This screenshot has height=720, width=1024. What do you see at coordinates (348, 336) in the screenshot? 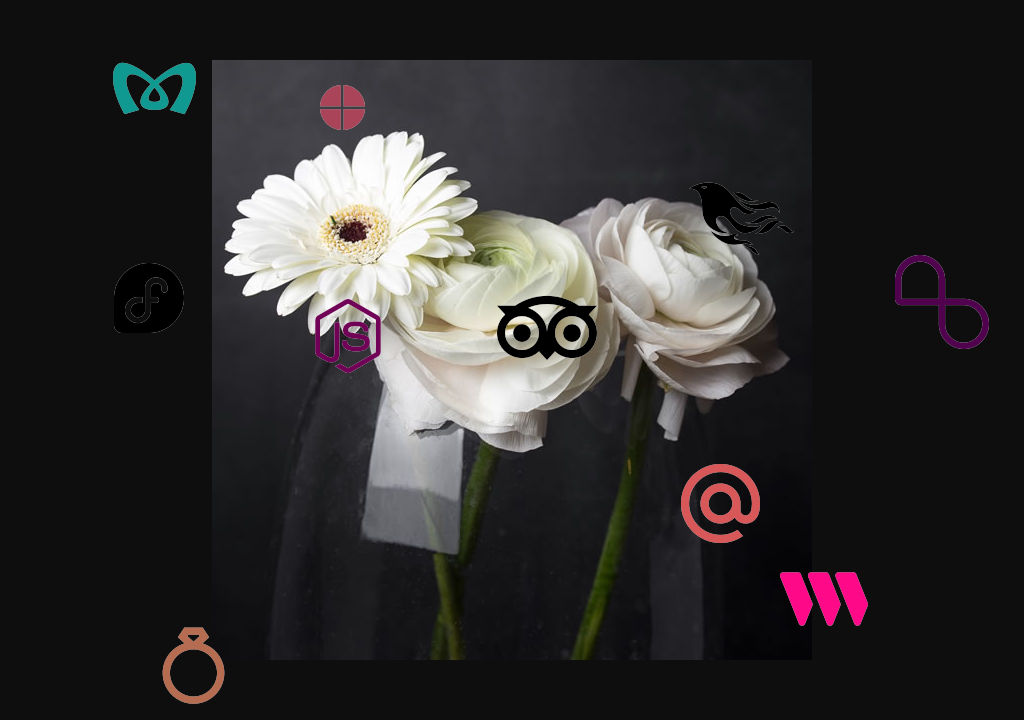
I see `Node.js runtime environment logo` at bounding box center [348, 336].